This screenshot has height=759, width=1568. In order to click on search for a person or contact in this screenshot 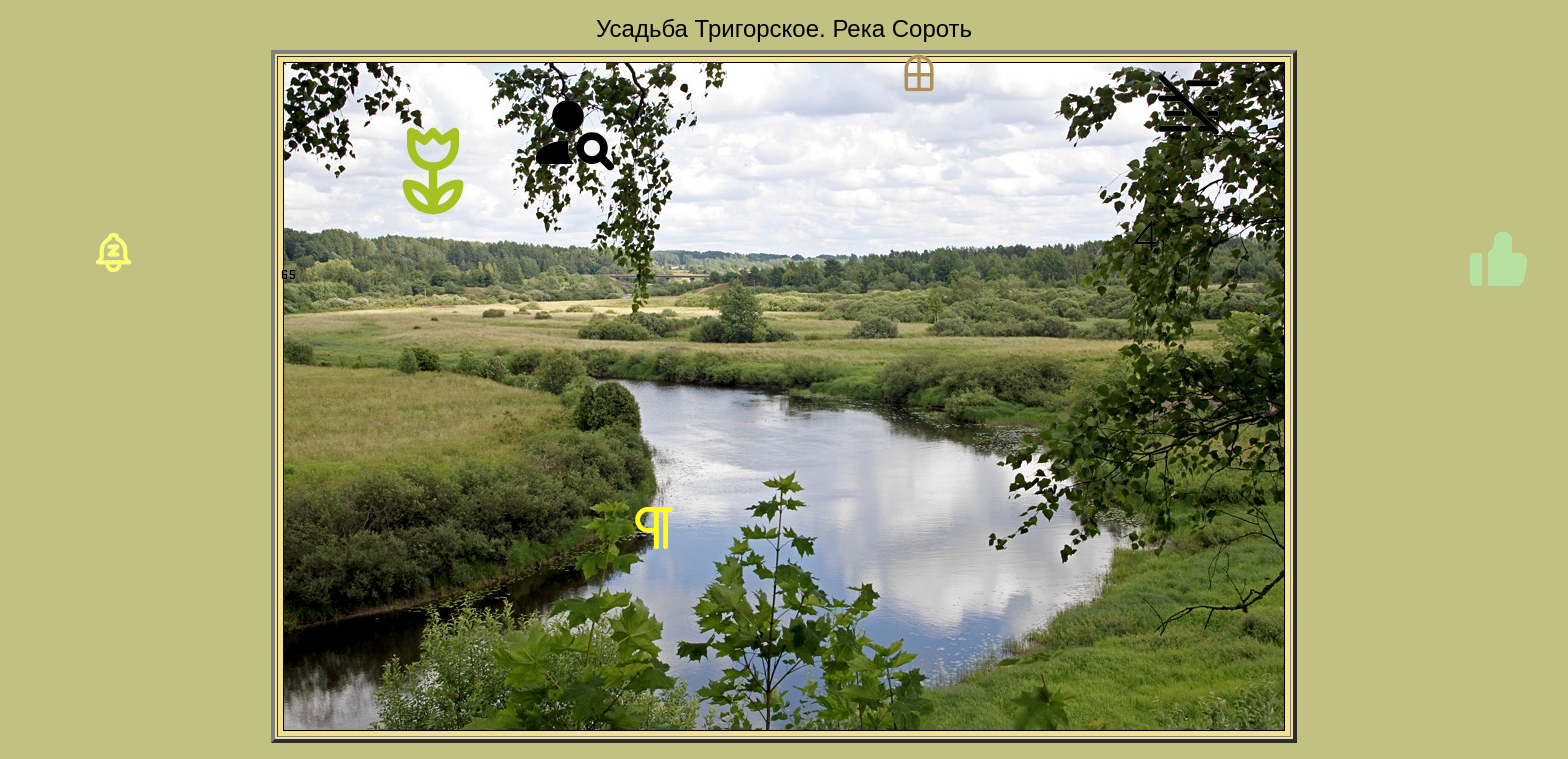, I will do `click(576, 132)`.